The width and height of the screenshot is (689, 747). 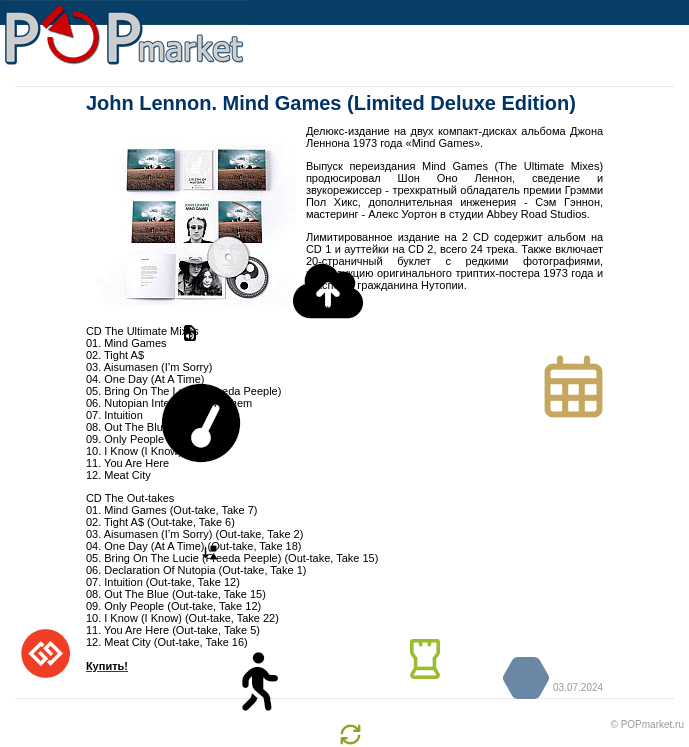 I want to click on open an audio file, so click(x=190, y=333).